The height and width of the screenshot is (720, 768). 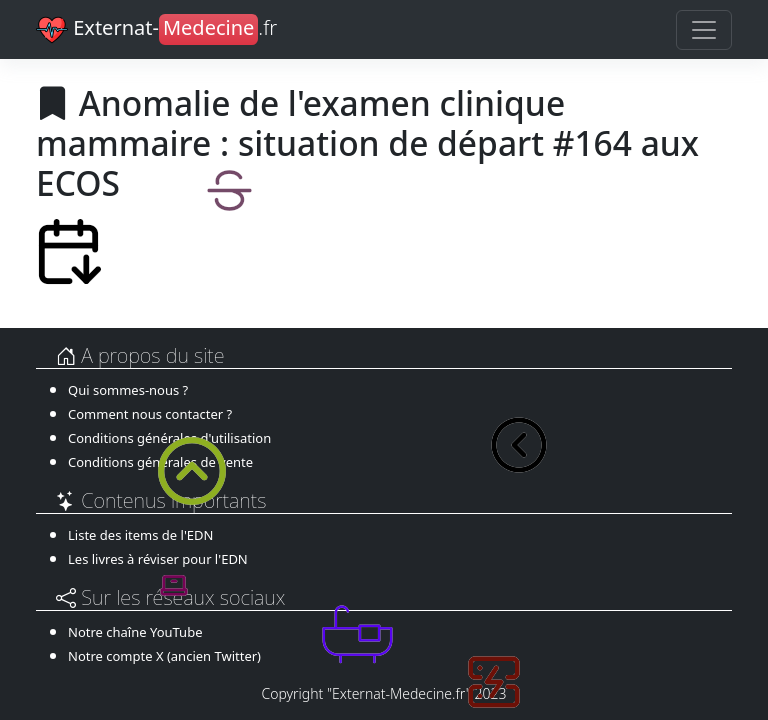 I want to click on view bathroom amenities, so click(x=357, y=635).